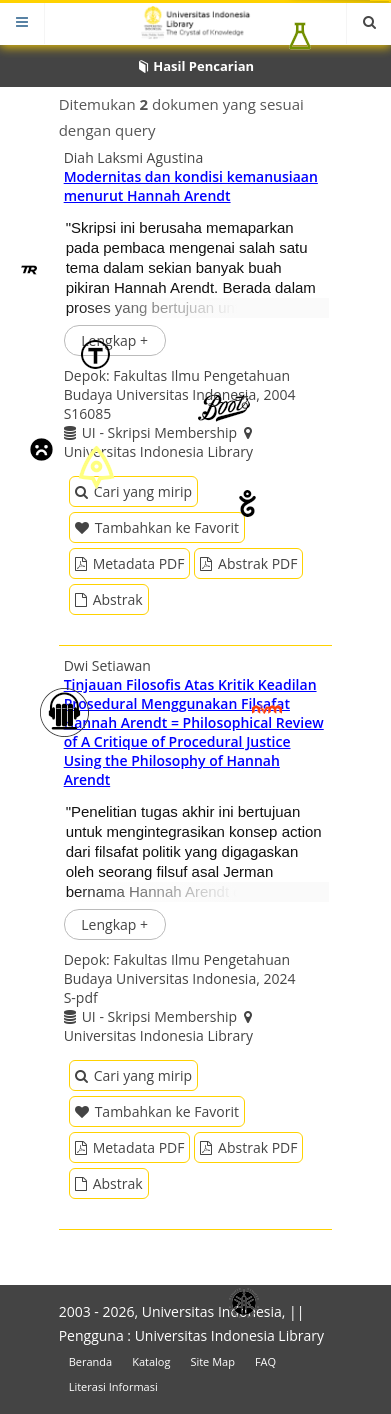 Image resolution: width=391 pixels, height=1414 pixels. Describe the element at coordinates (29, 270) in the screenshot. I see `open the TrainerRoad cycling training app` at that location.